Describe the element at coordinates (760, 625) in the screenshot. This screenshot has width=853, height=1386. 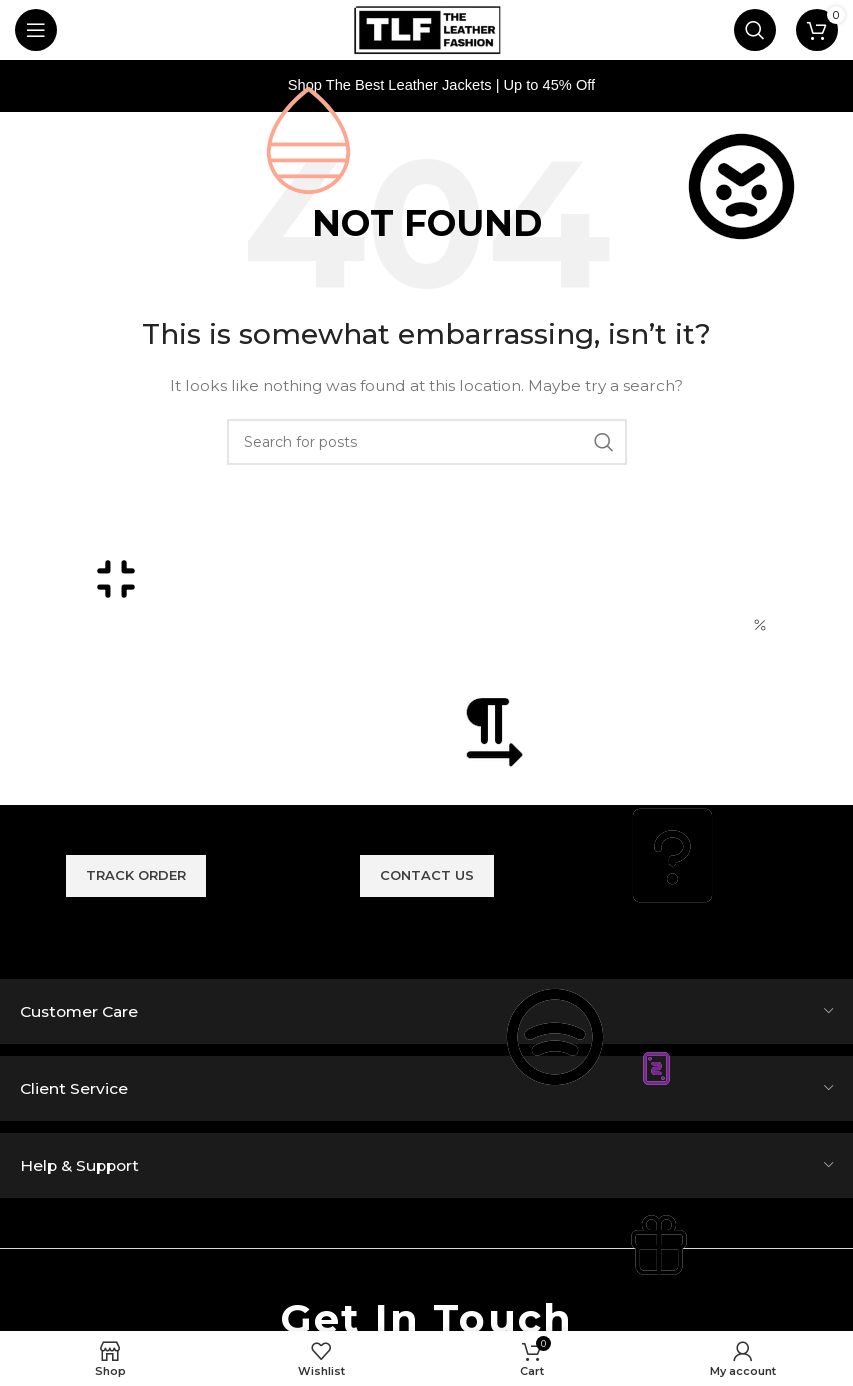
I see `view or apply a discount` at that location.